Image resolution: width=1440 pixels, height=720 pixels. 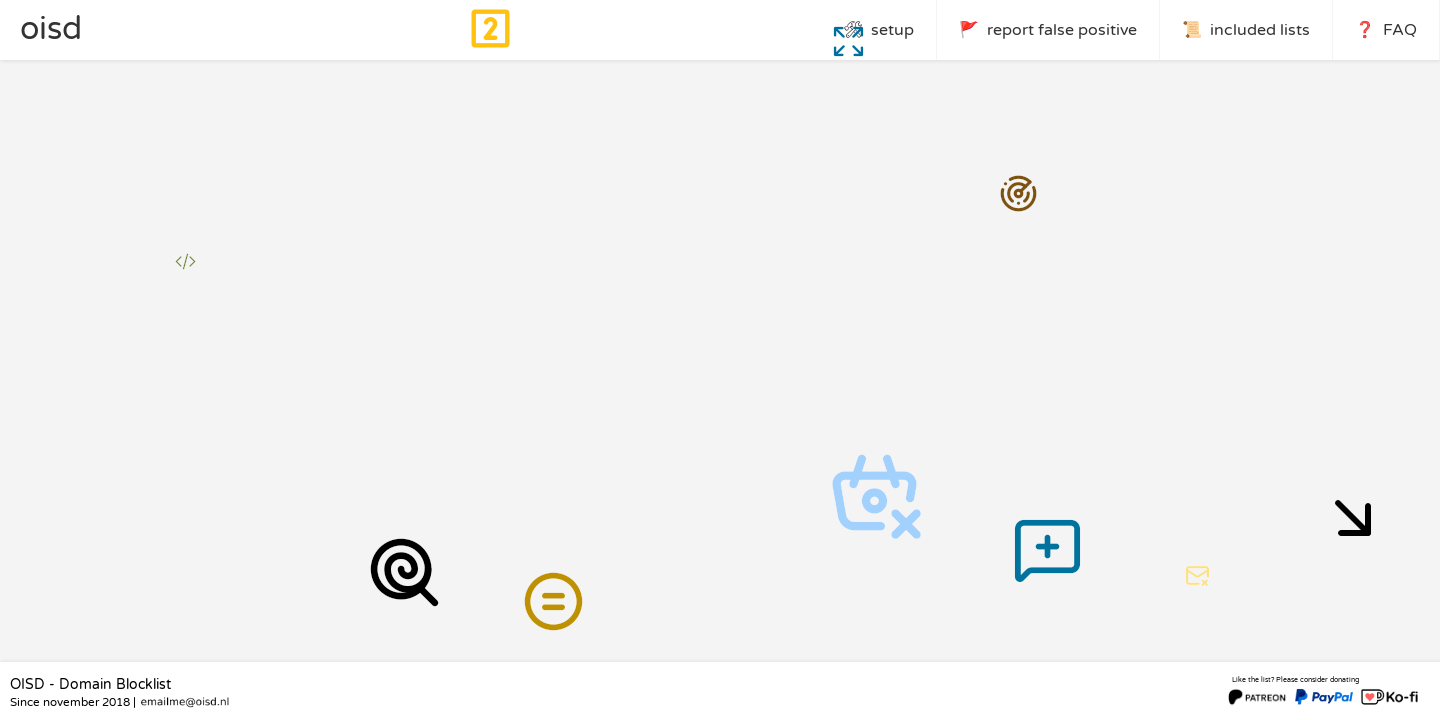 What do you see at coordinates (185, 261) in the screenshot?
I see `view or edit source code` at bounding box center [185, 261].